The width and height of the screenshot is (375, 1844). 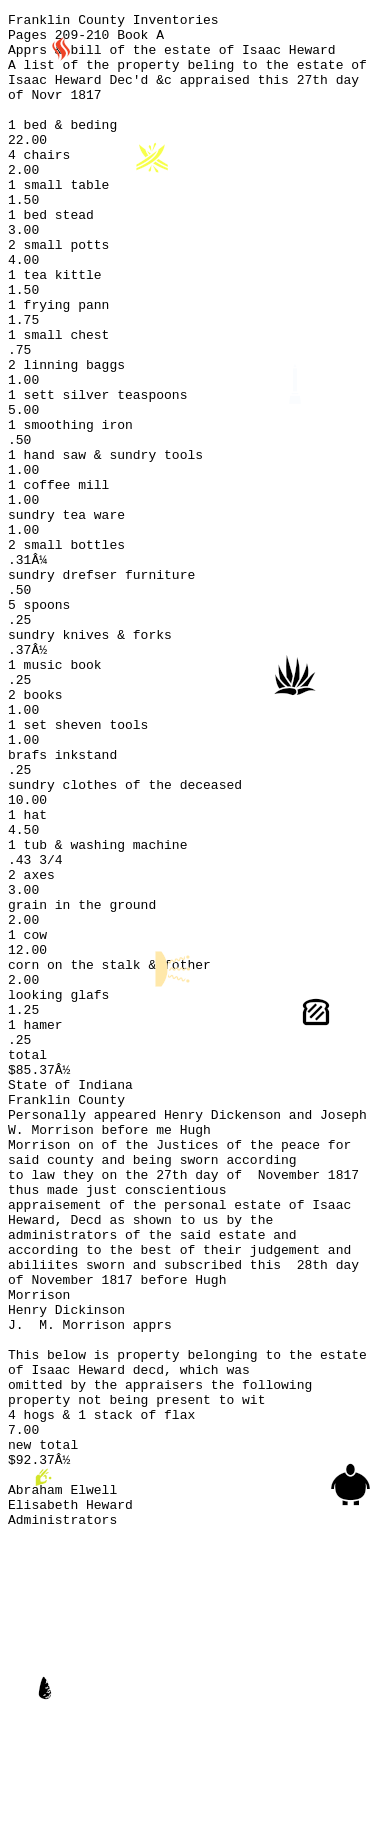 I want to click on indicates a character's weight or body type stat, so click(x=350, y=1484).